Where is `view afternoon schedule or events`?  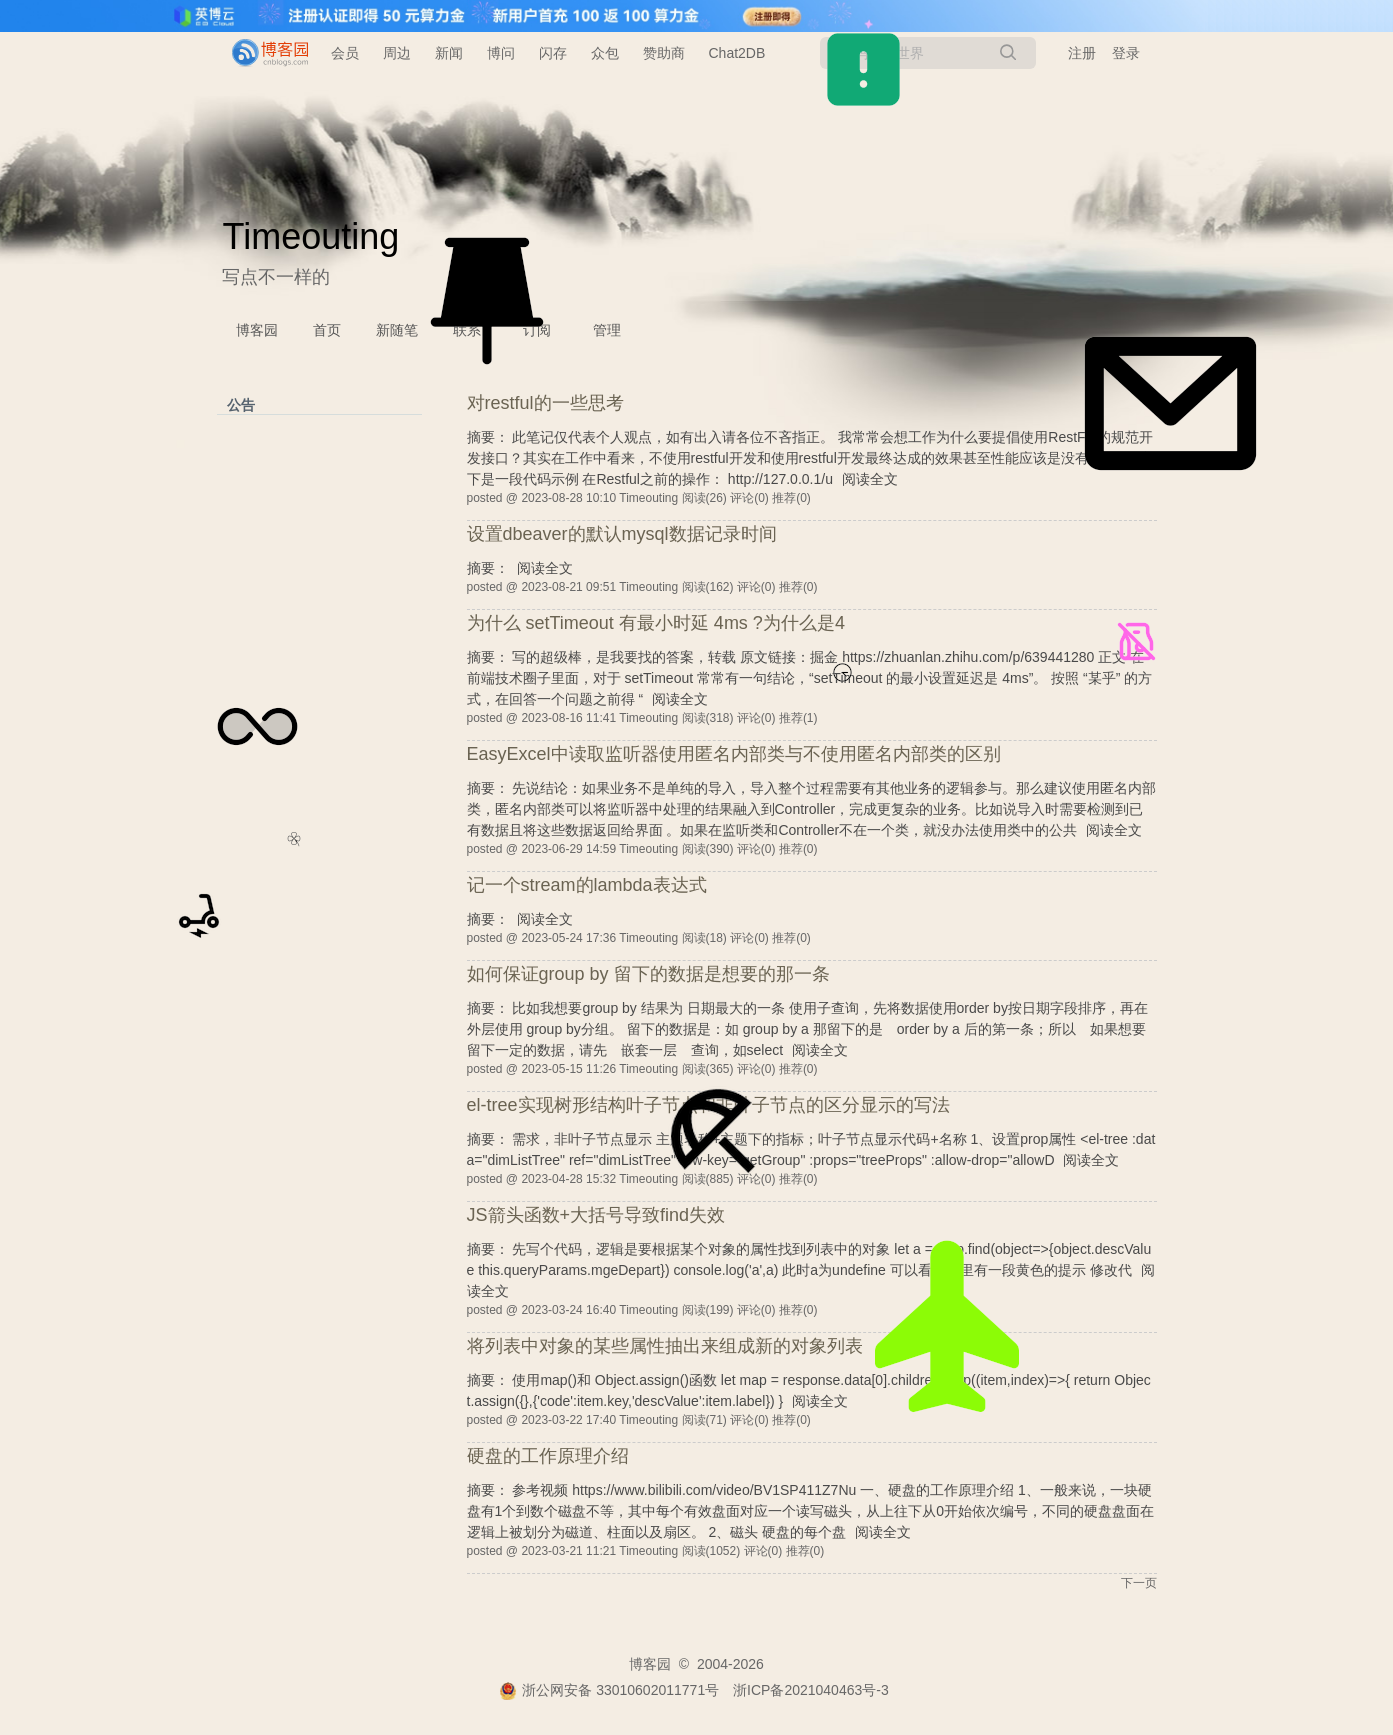 view afternoon schedule or events is located at coordinates (842, 672).